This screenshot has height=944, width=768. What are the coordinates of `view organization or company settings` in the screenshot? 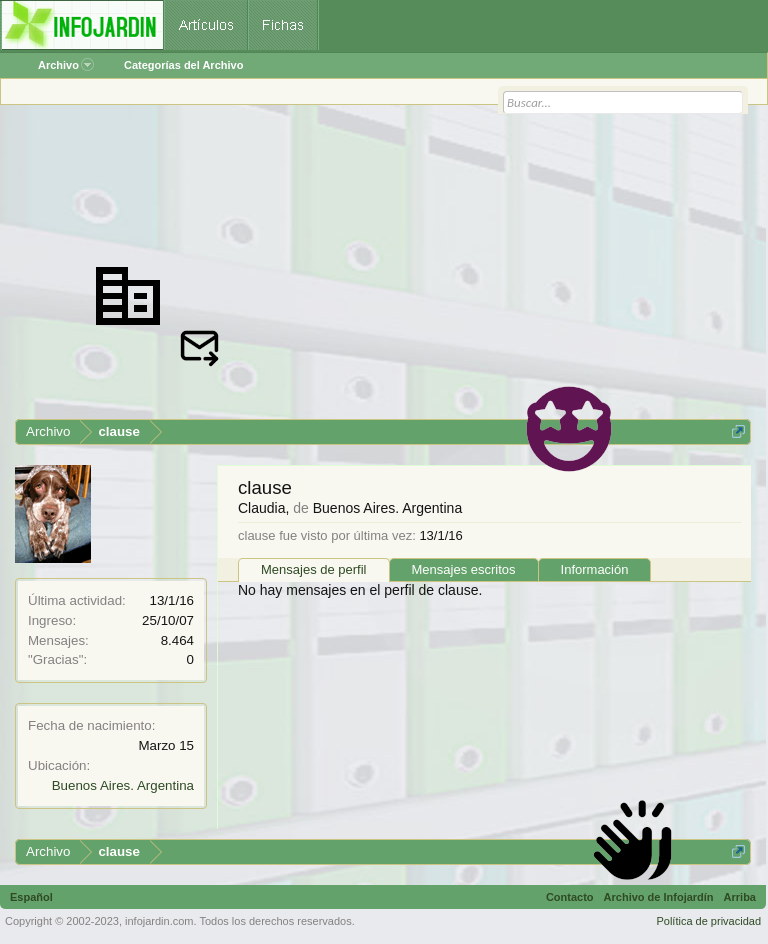 It's located at (128, 296).